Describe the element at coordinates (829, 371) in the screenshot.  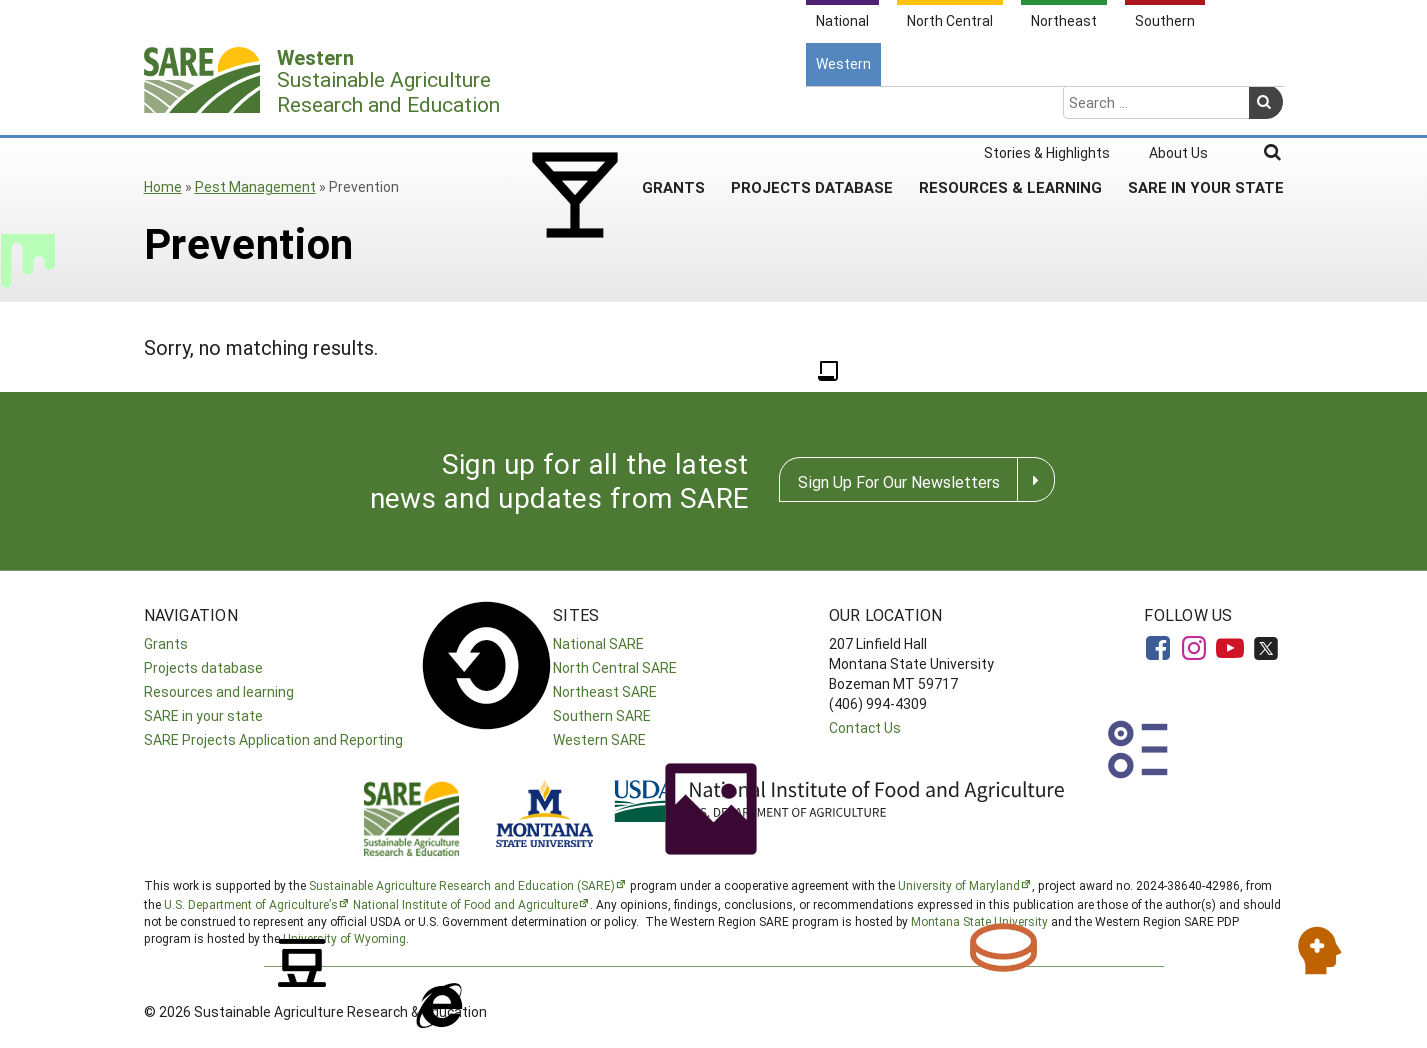
I see `view document or paper file` at that location.